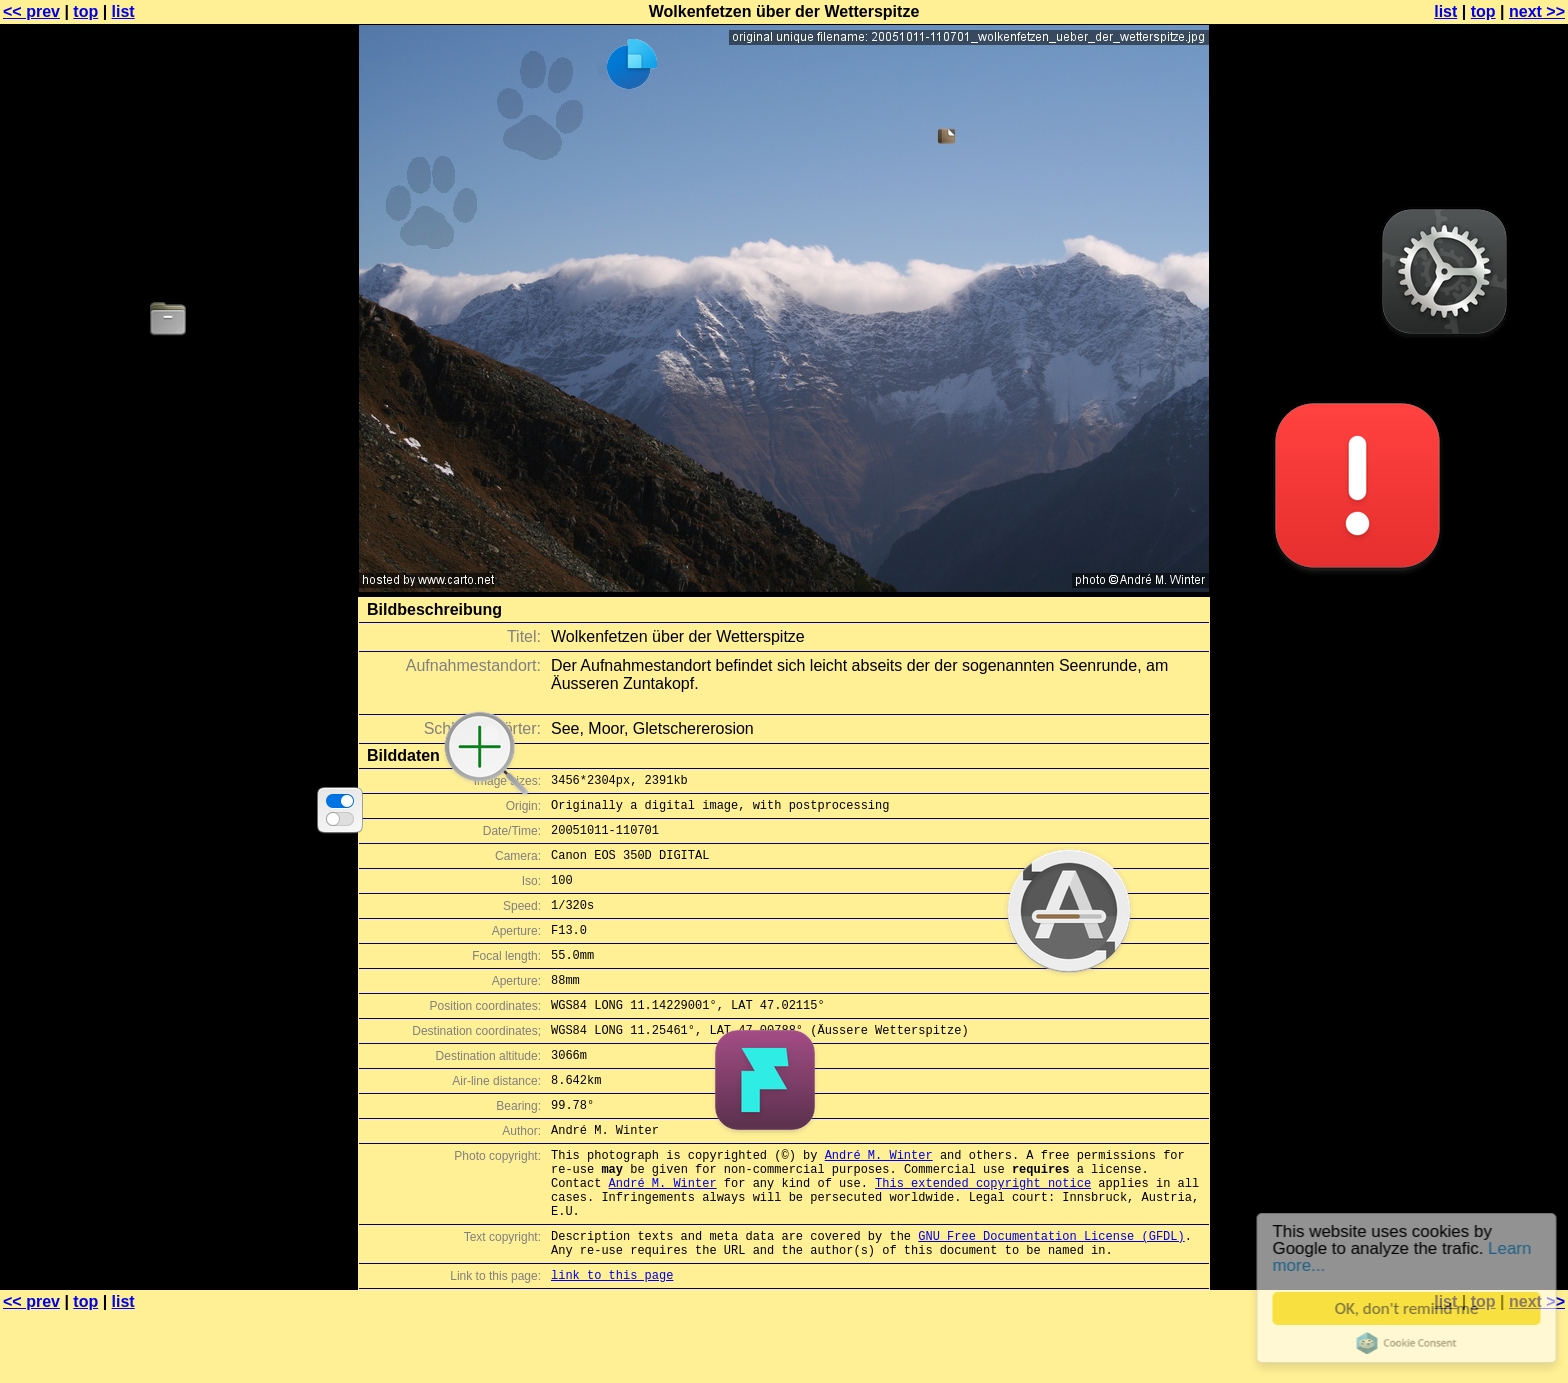 Image resolution: width=1568 pixels, height=1383 pixels. What do you see at coordinates (1069, 911) in the screenshot?
I see `check for available software updates` at bounding box center [1069, 911].